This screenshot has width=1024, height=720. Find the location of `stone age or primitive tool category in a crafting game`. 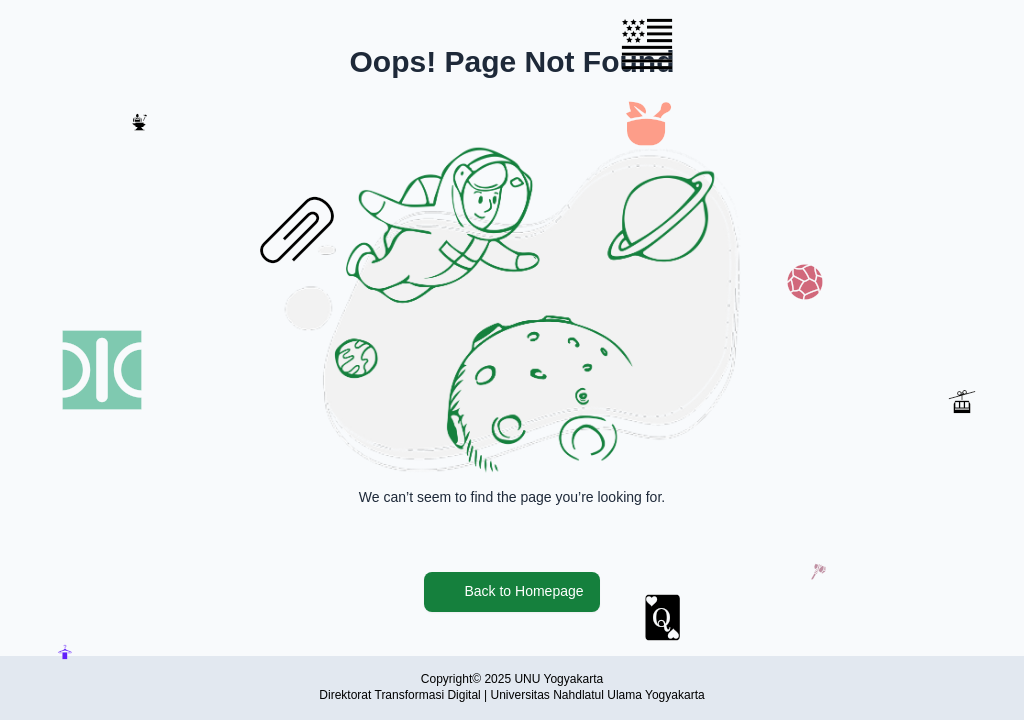

stone age or primitive tool category in a crafting game is located at coordinates (818, 571).